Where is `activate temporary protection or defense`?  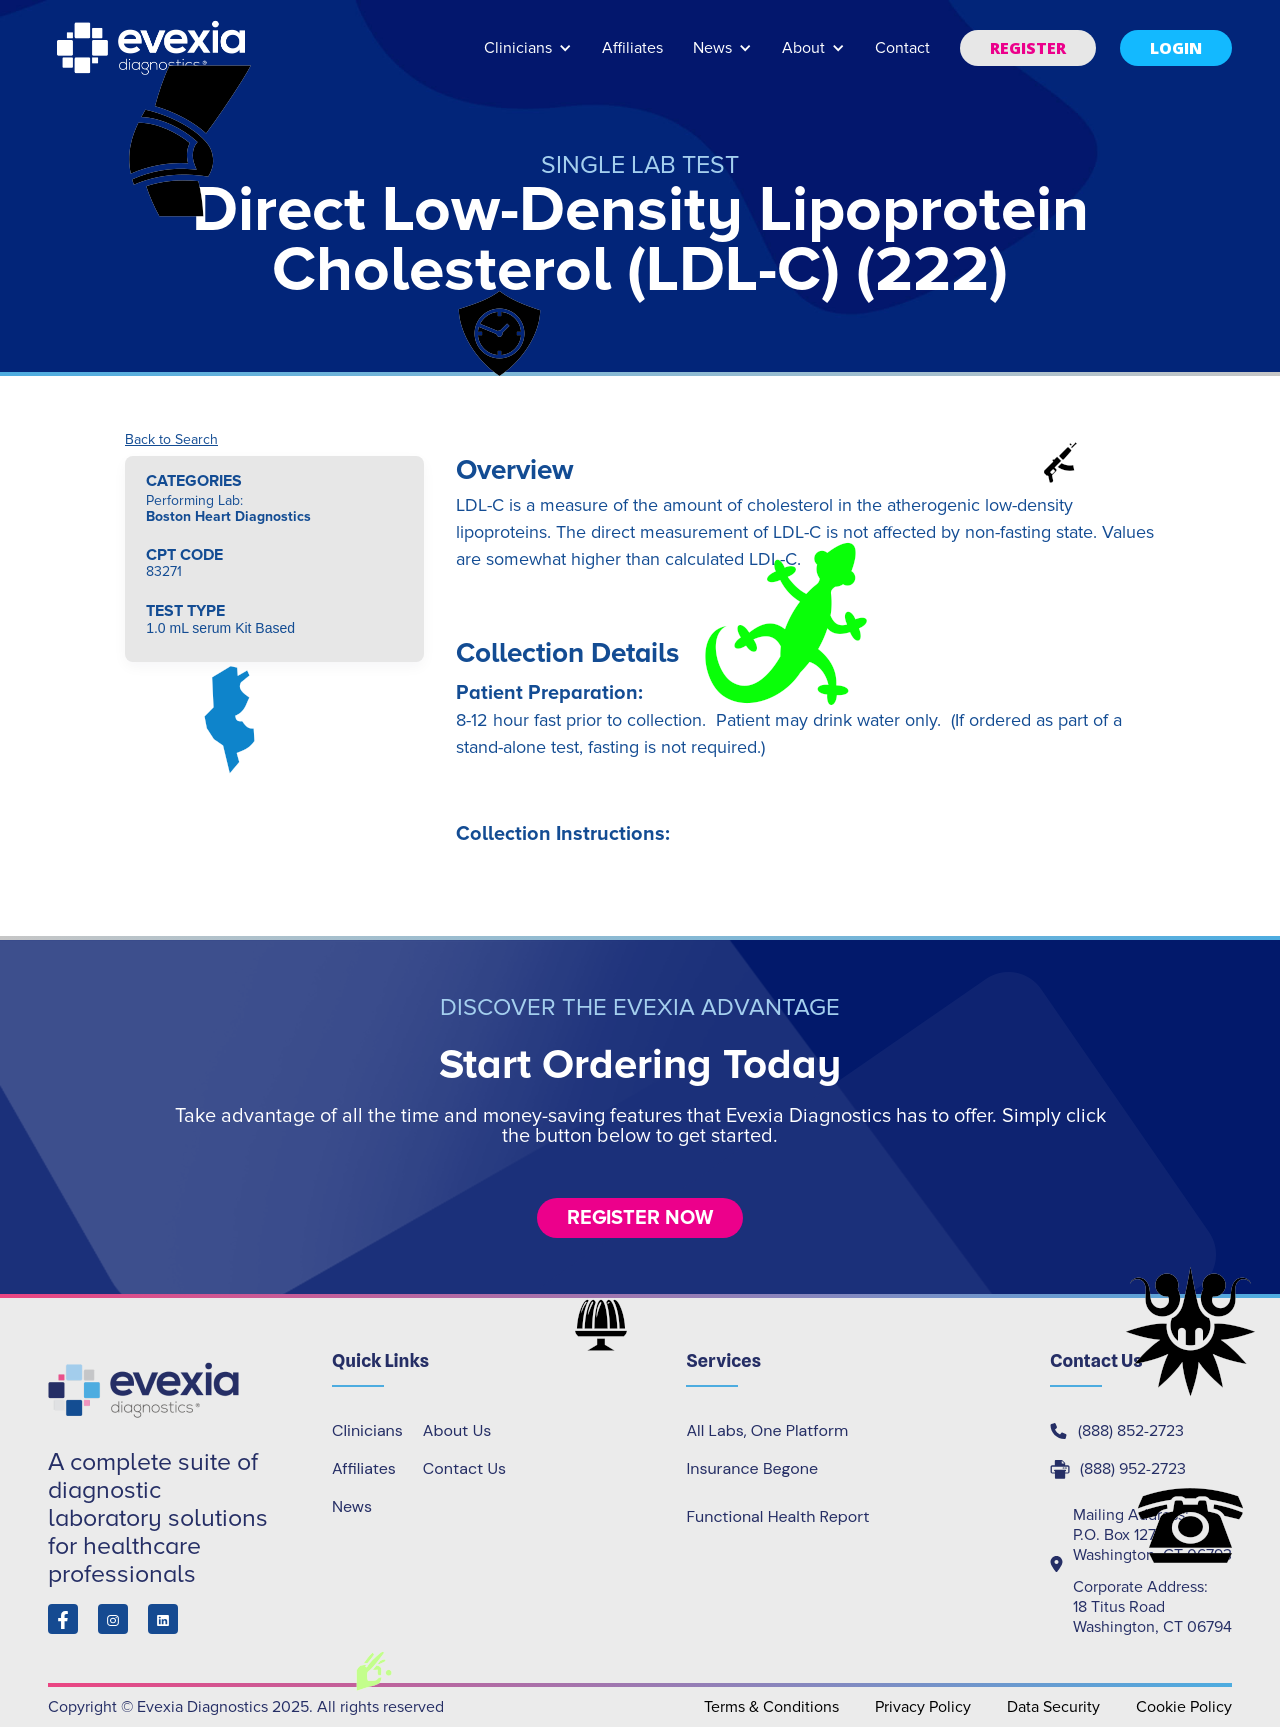
activate temporary protection or defense is located at coordinates (499, 333).